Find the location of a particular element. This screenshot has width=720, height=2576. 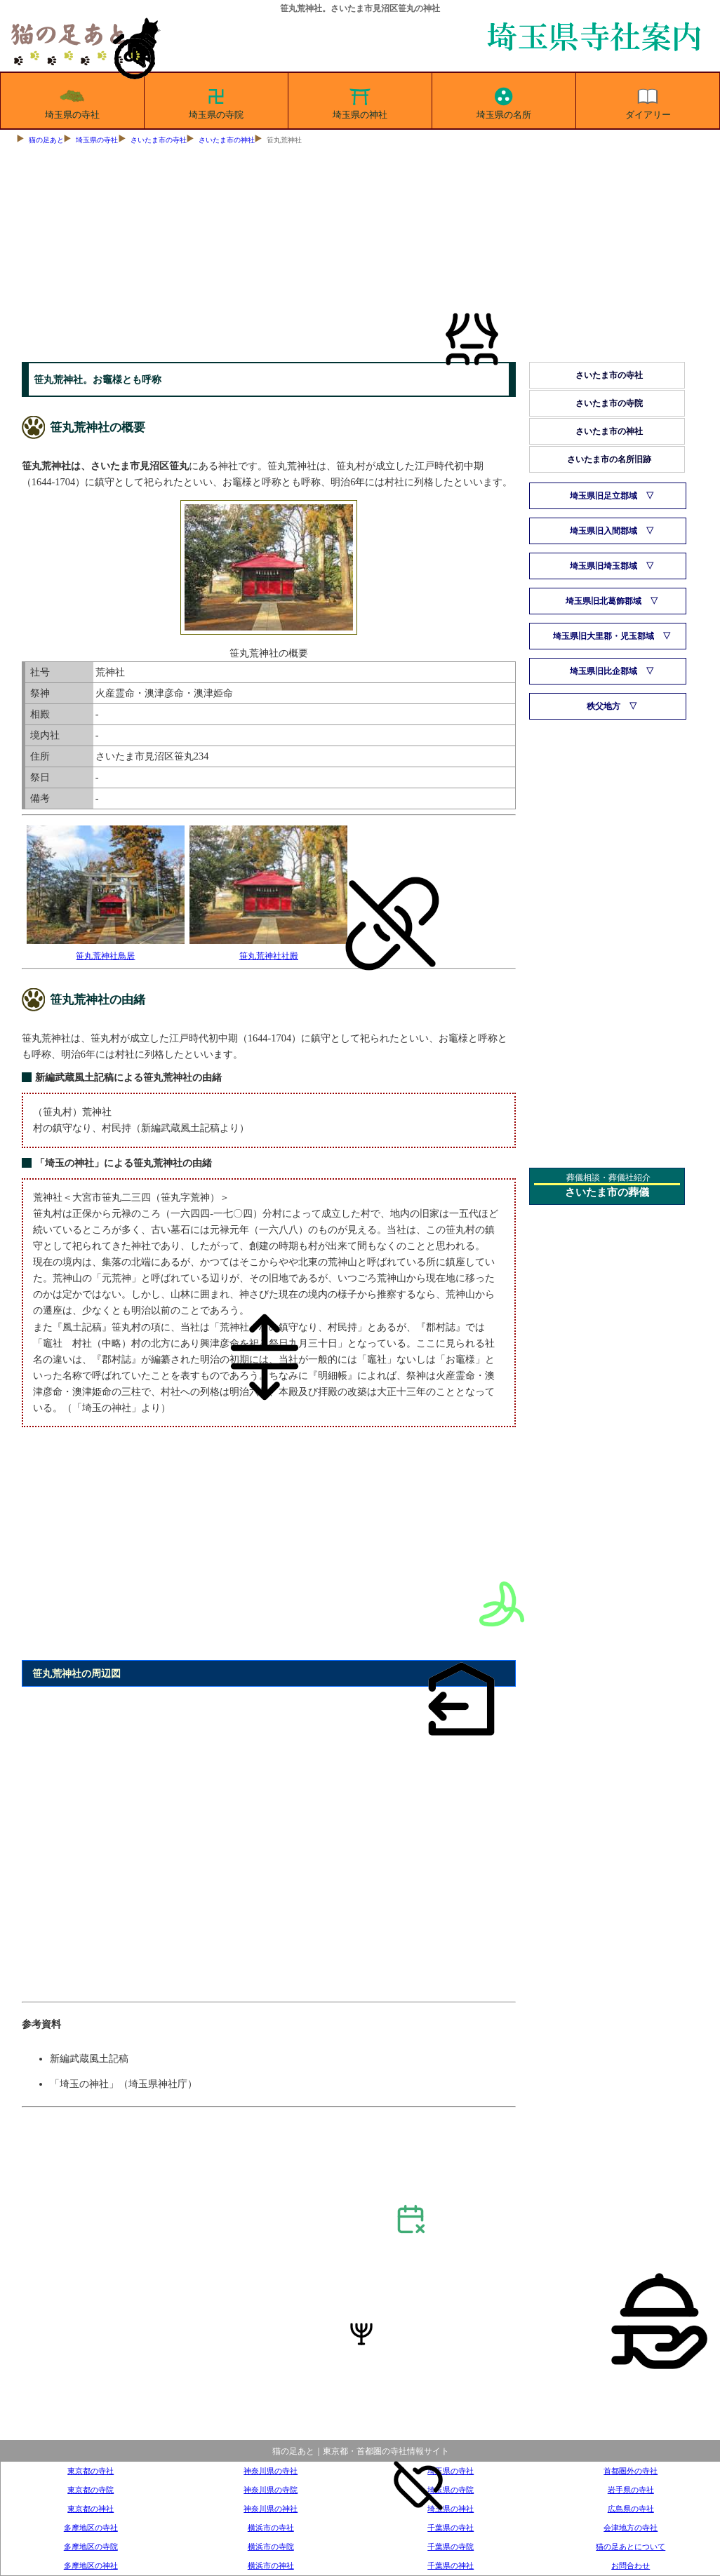

split content vertically is located at coordinates (265, 1357).